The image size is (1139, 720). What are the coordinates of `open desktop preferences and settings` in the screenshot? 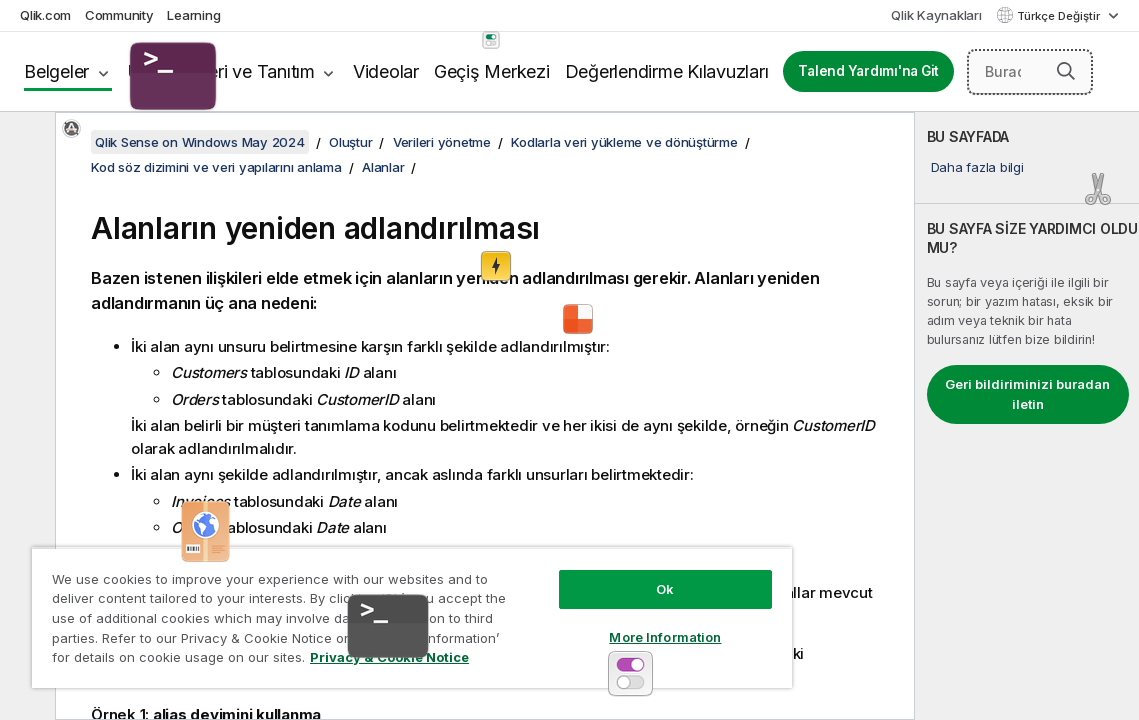 It's located at (491, 40).